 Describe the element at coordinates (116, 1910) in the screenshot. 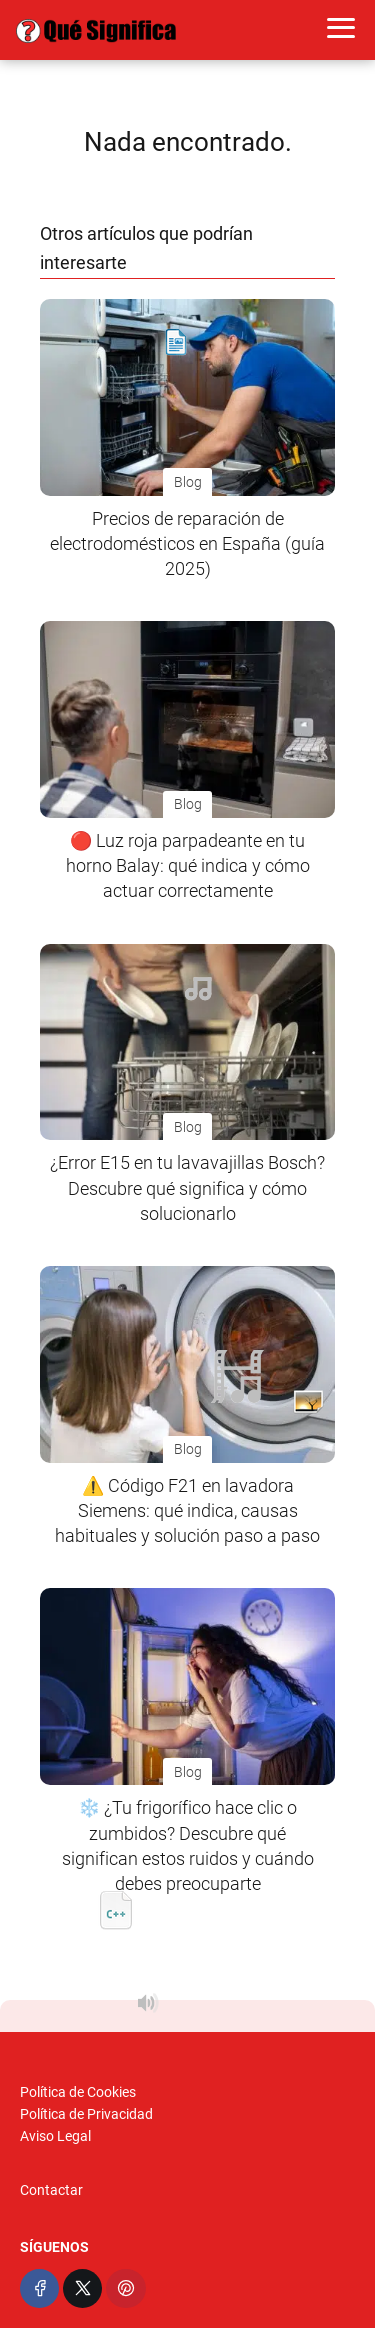

I see `a C++ source code file` at that location.